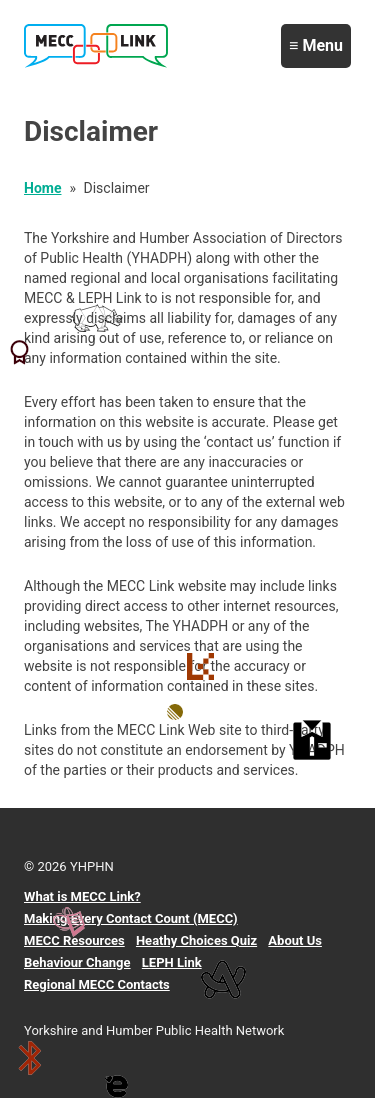  I want to click on supercrease brand logo, so click(97, 318).